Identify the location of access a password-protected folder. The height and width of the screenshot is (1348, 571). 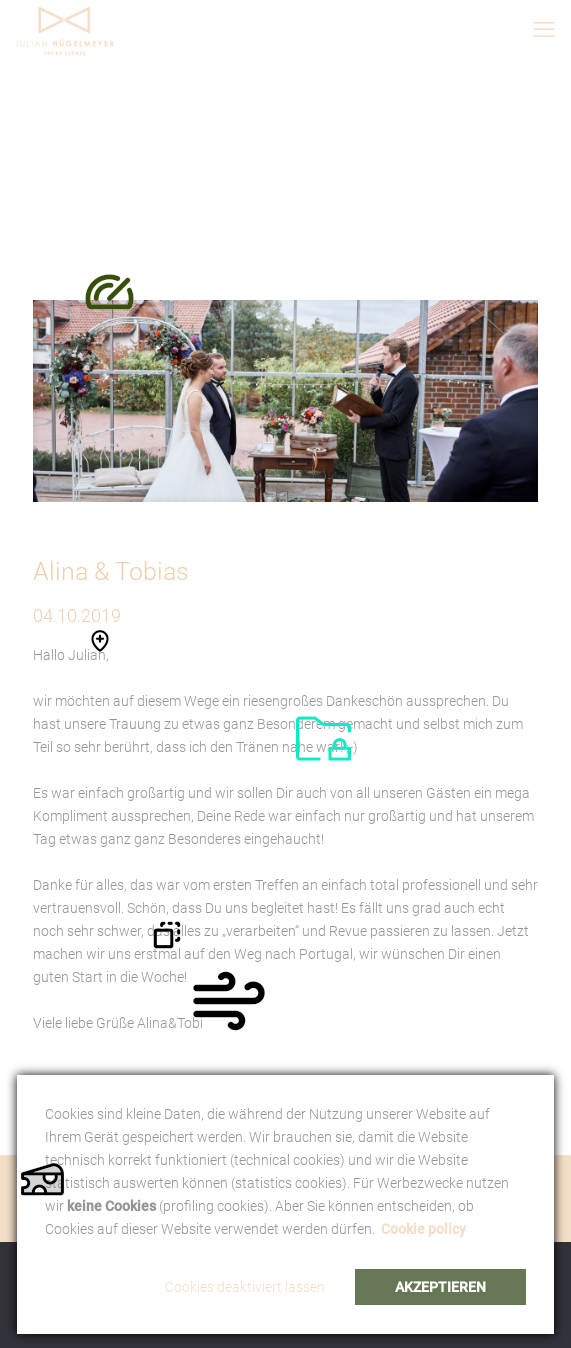
(323, 737).